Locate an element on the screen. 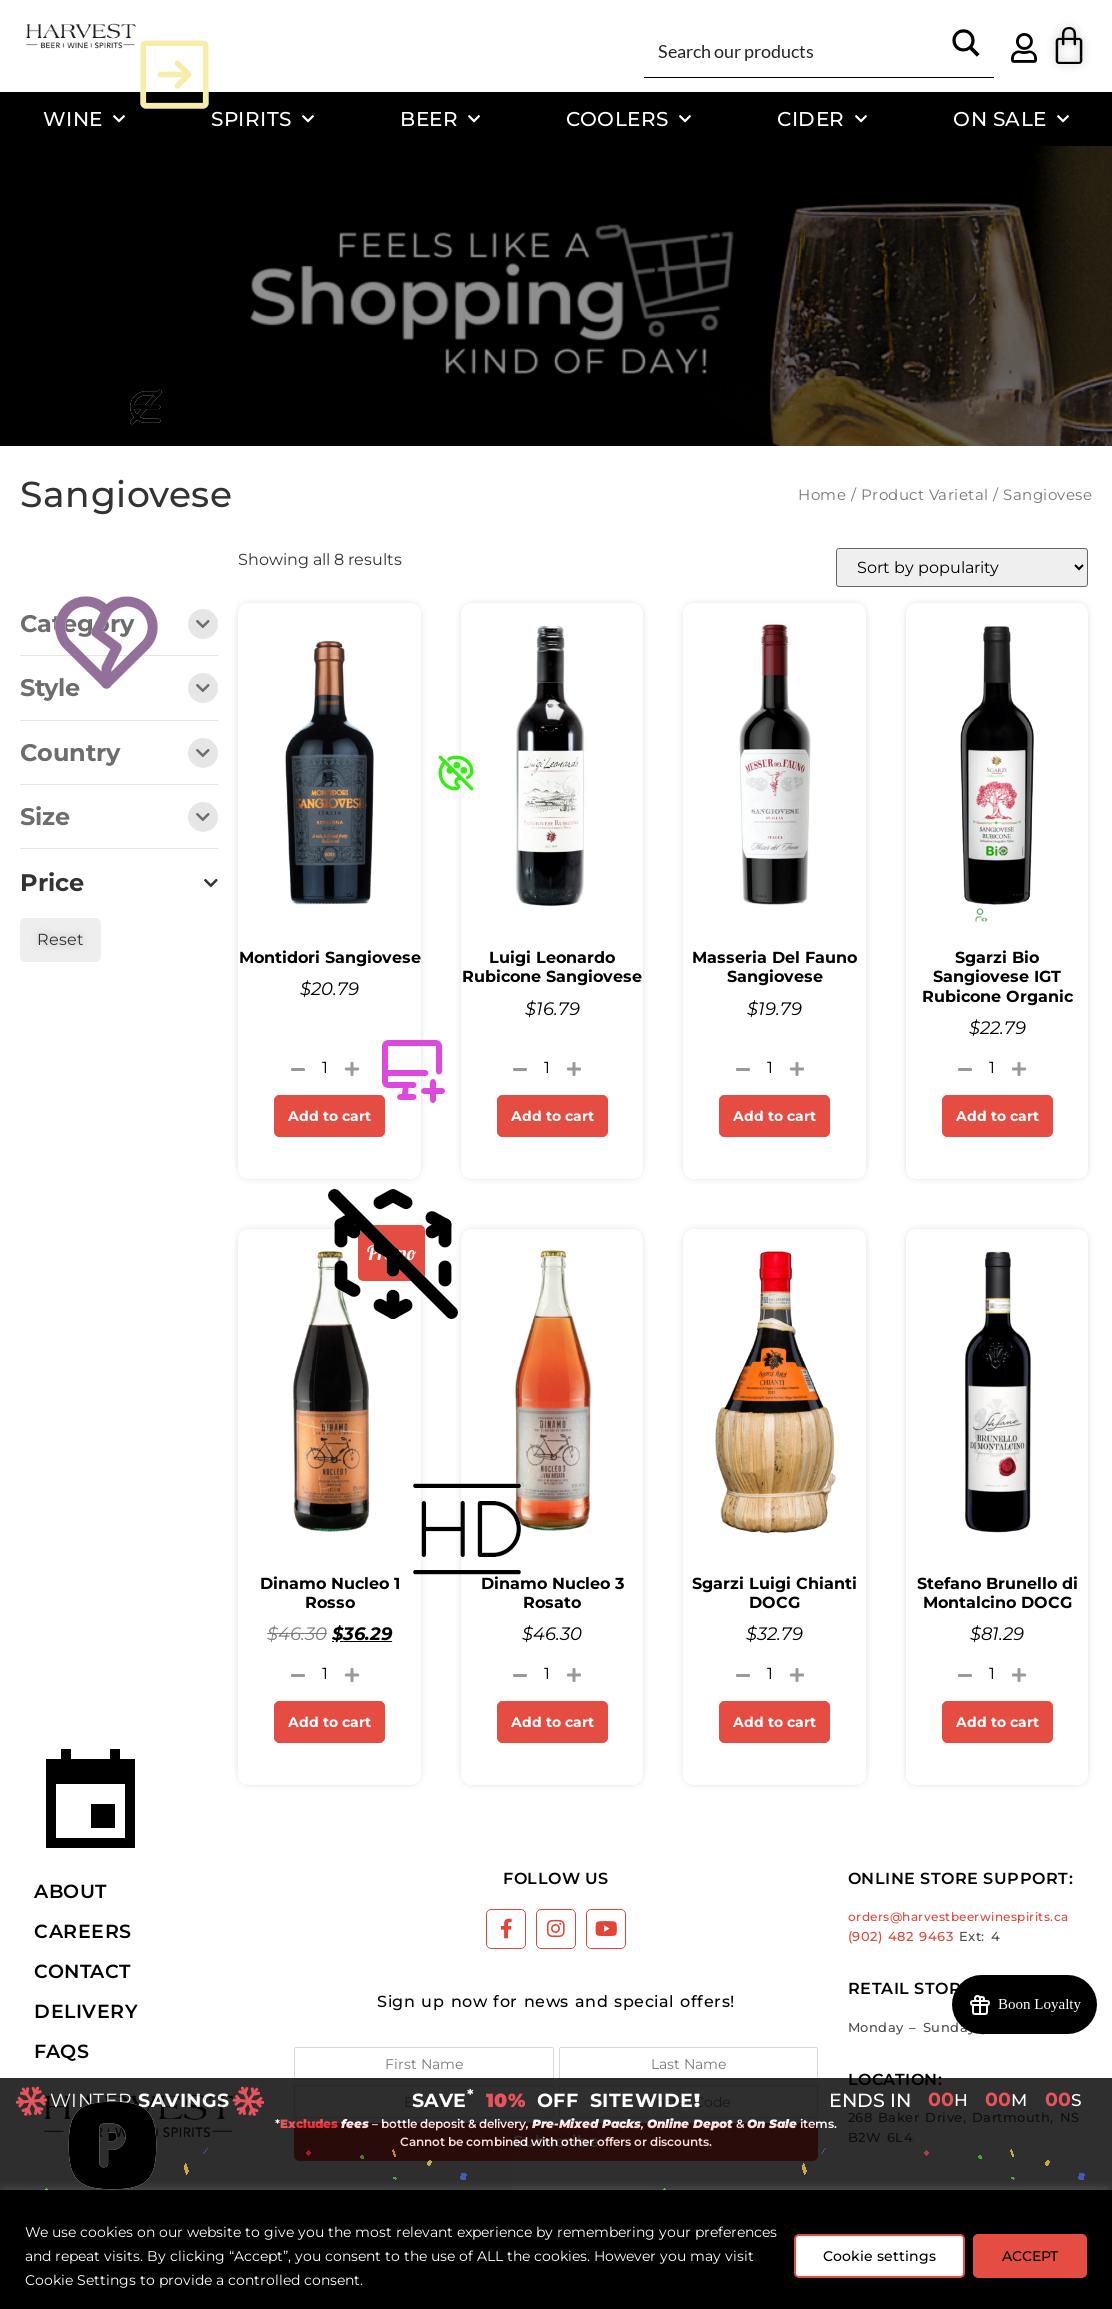  remove from favorites is located at coordinates (106, 642).